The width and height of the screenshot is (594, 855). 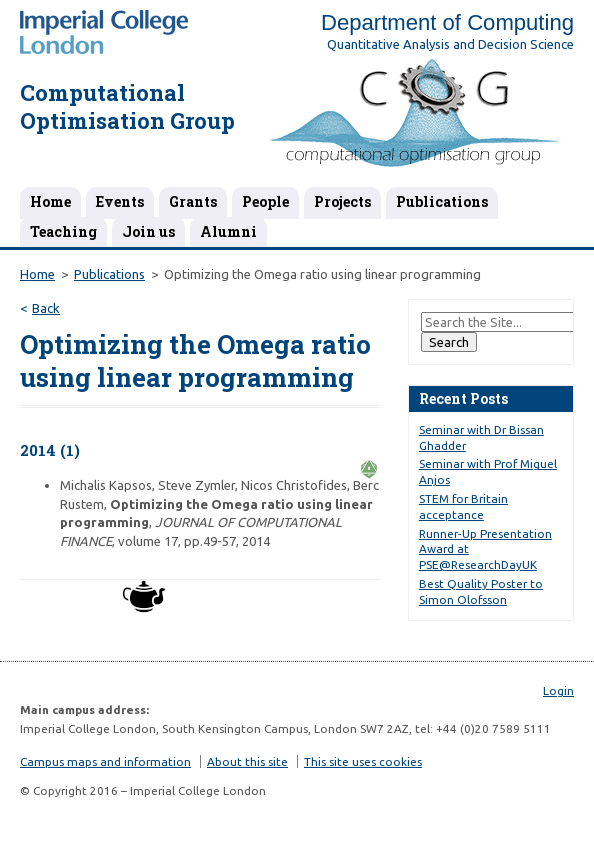 I want to click on roll a d8 die in-game, so click(x=369, y=469).